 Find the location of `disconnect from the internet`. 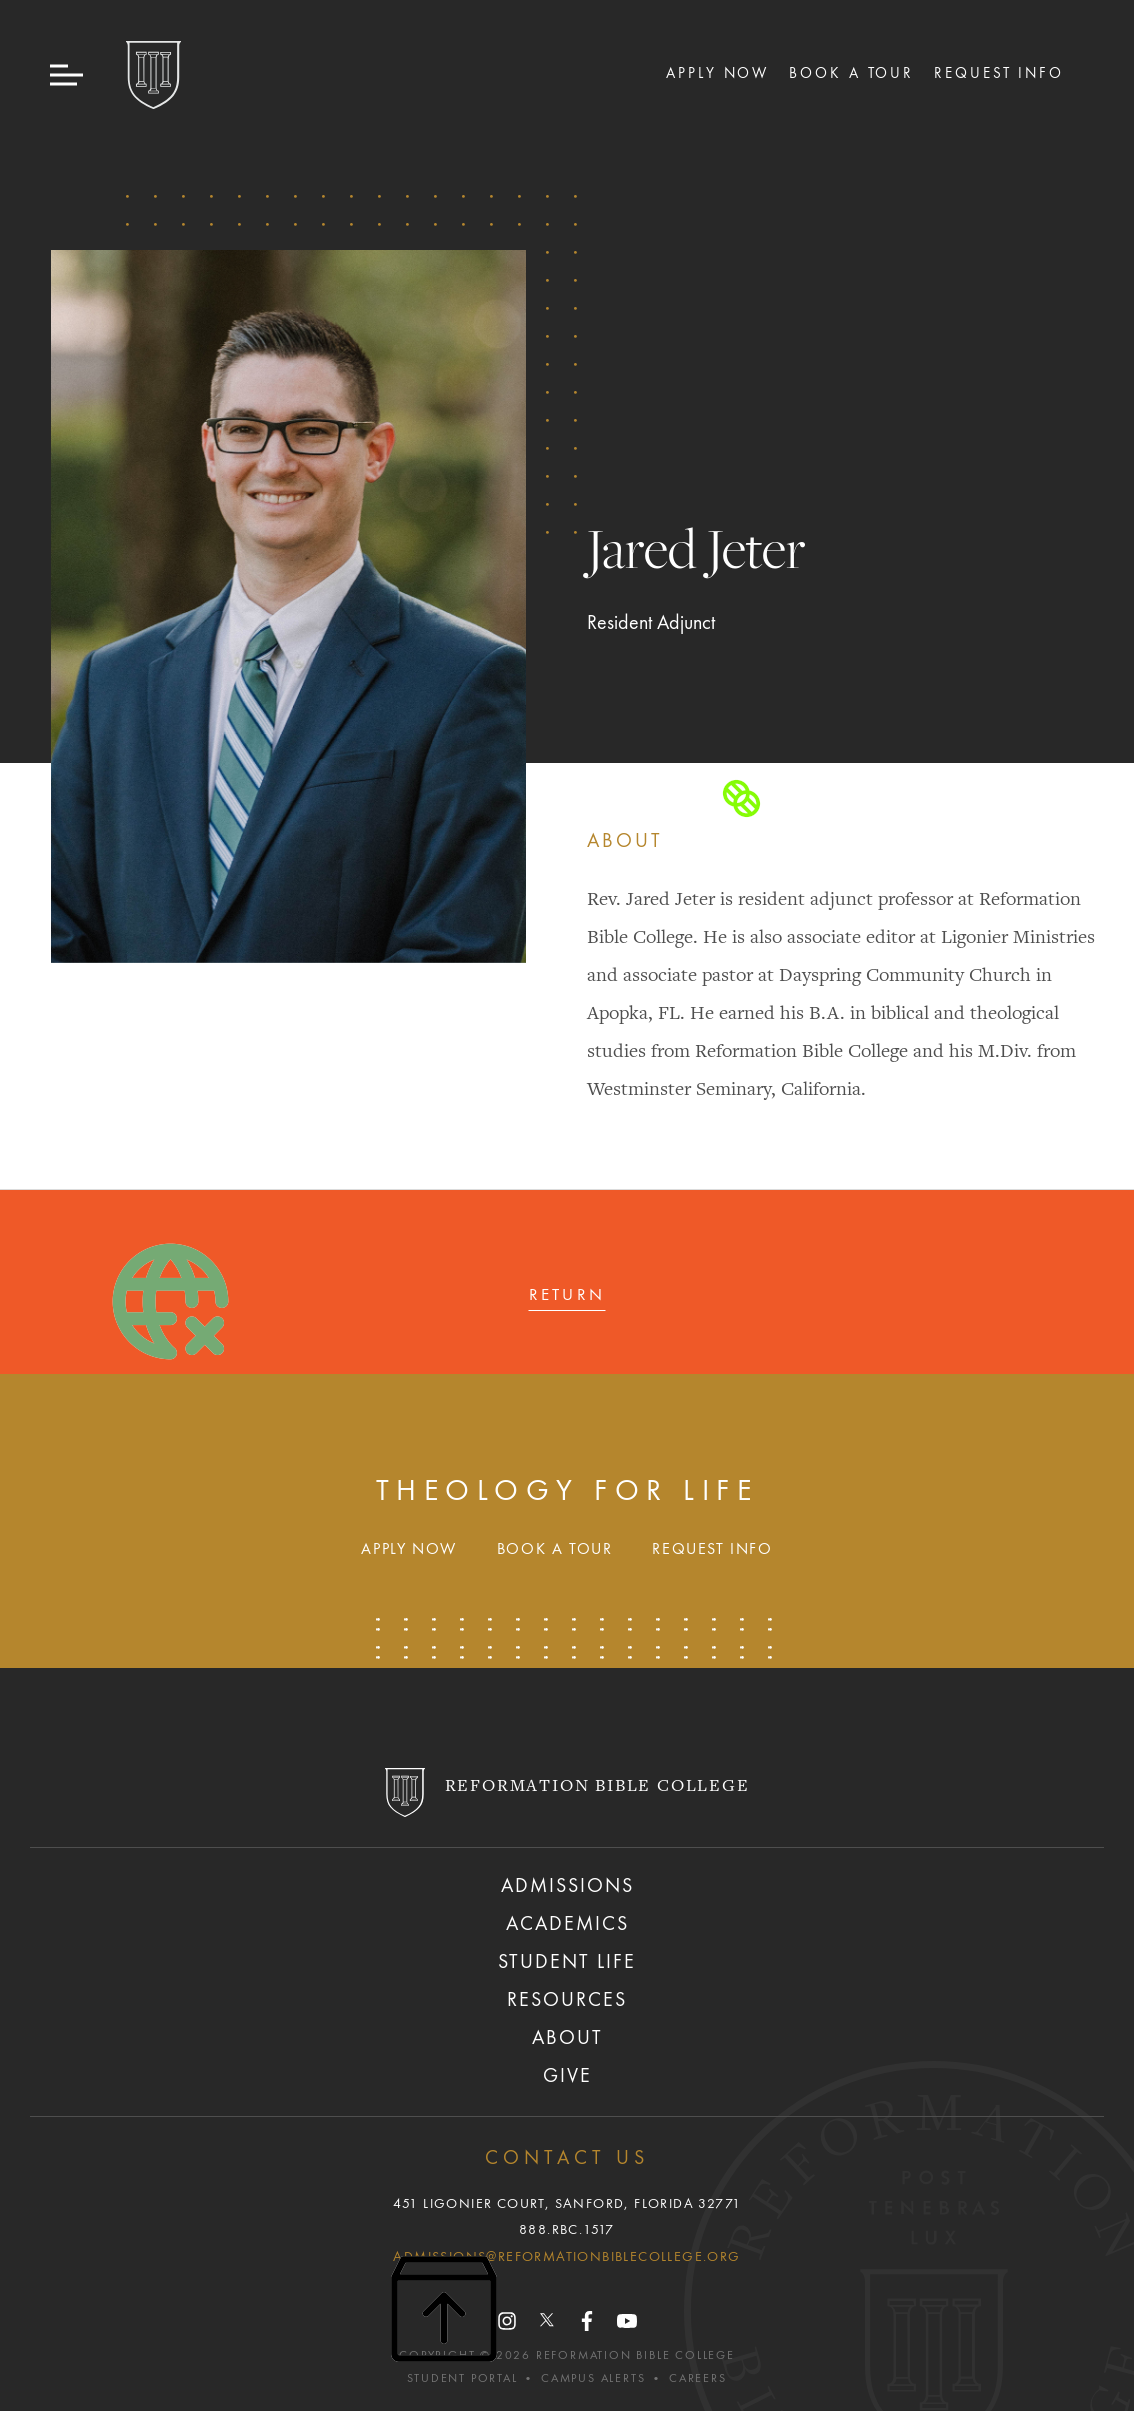

disconnect from the internet is located at coordinates (170, 1301).